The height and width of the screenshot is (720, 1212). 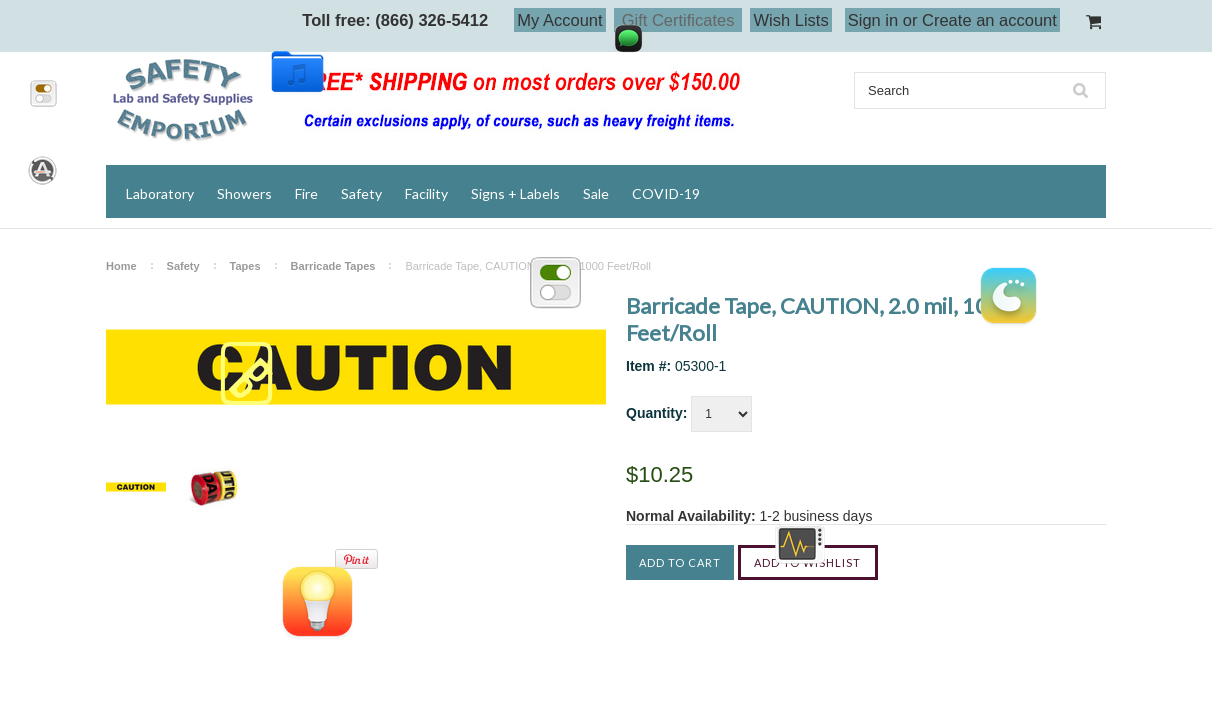 What do you see at coordinates (555, 282) in the screenshot?
I see `open gnome tweaks application` at bounding box center [555, 282].